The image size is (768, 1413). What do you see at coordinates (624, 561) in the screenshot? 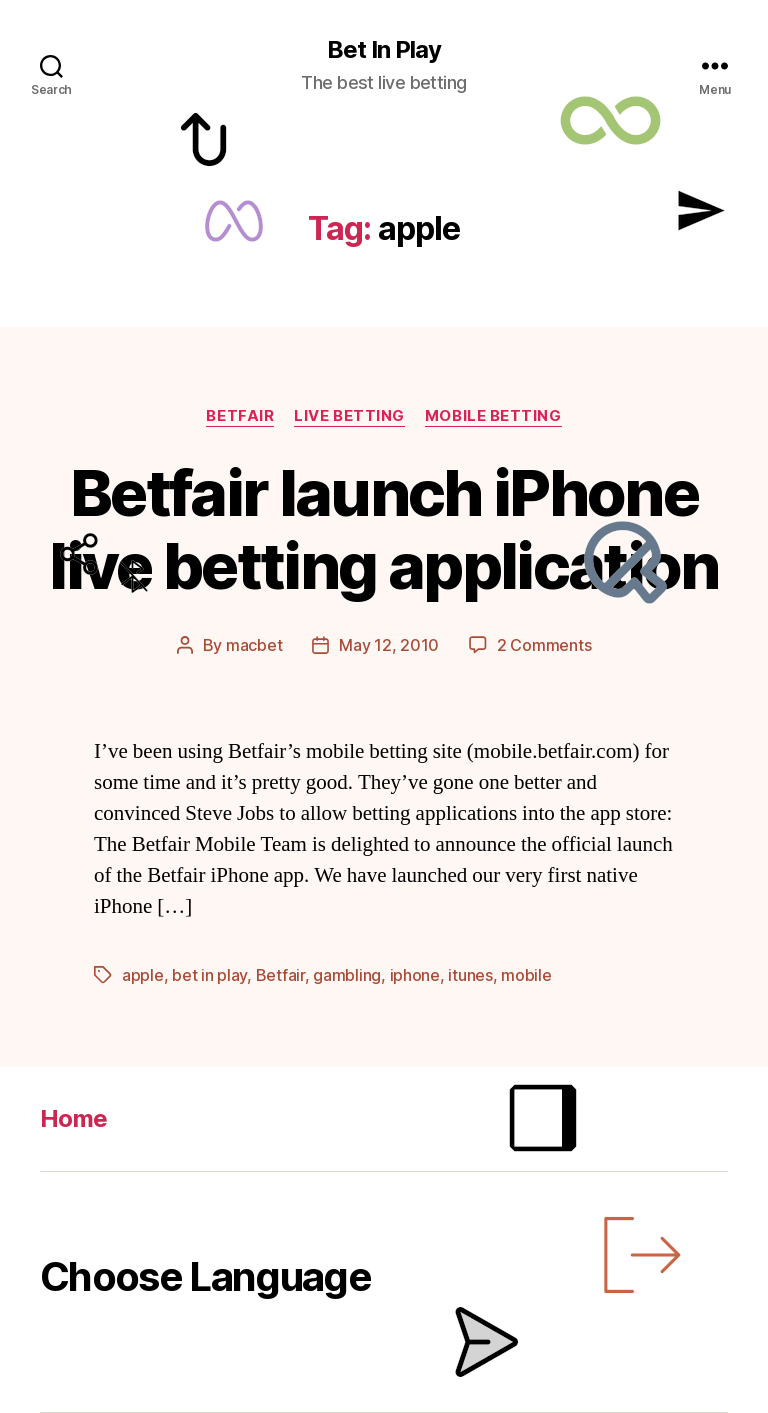
I see `access ping pong or table tennis game` at bounding box center [624, 561].